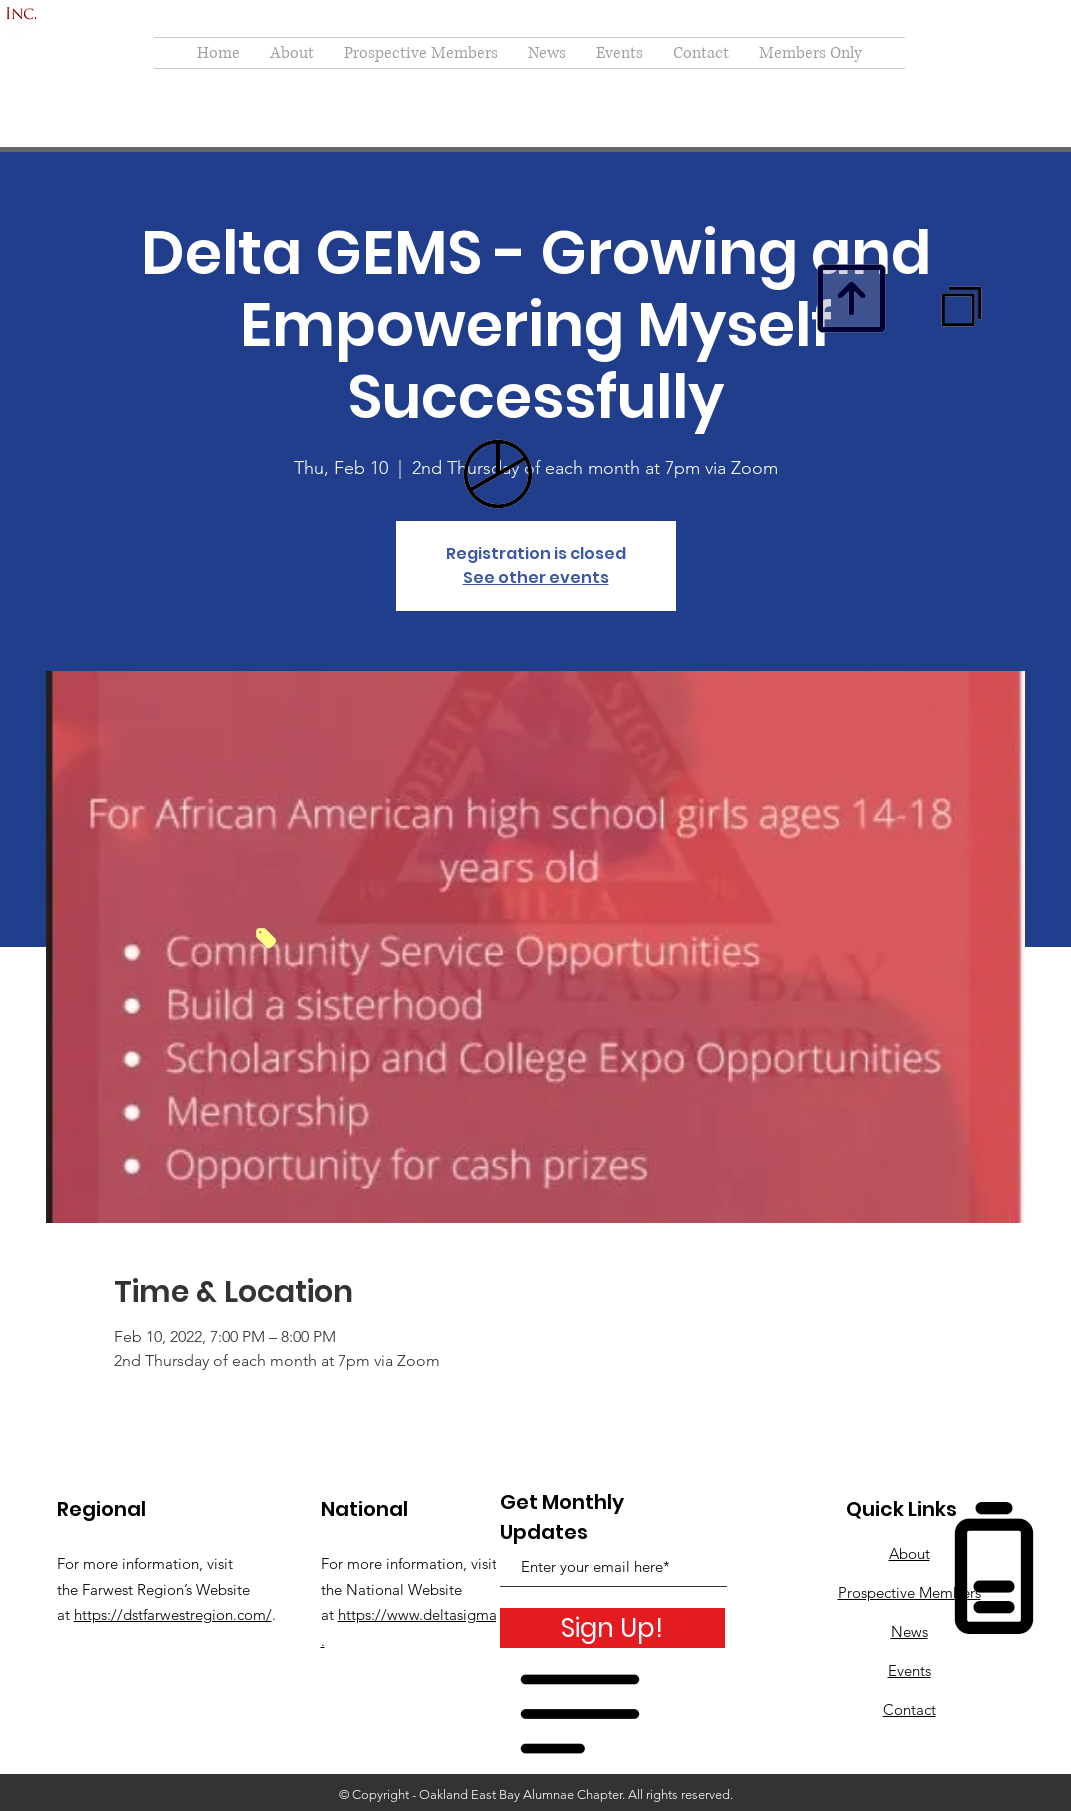 The image size is (1071, 1811). Describe the element at coordinates (498, 474) in the screenshot. I see `view analytics or statistics breakdown` at that location.